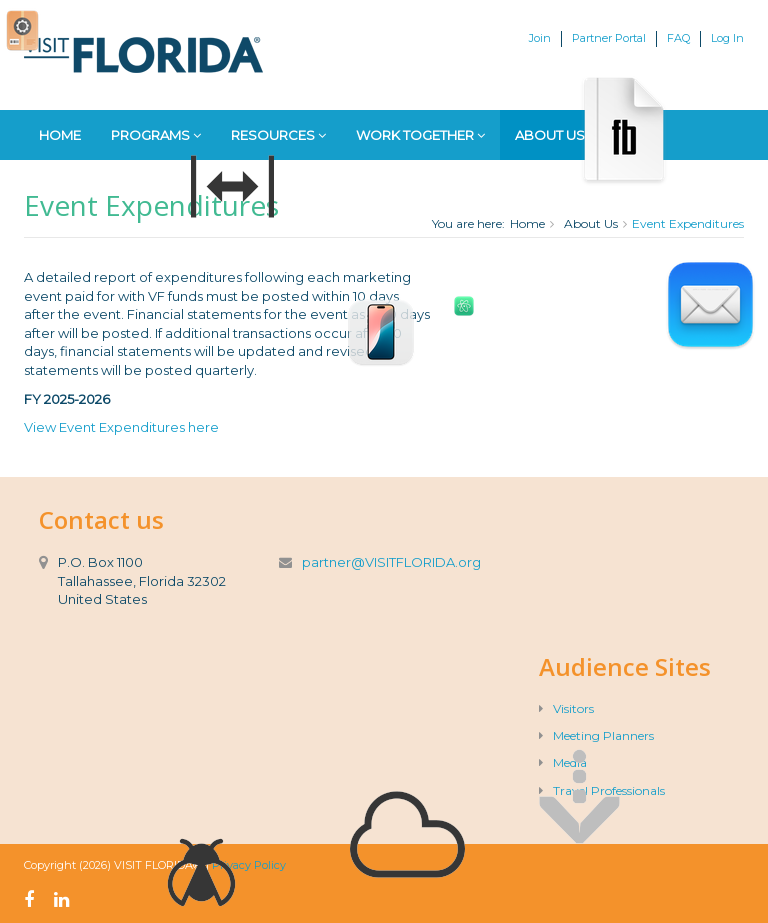  I want to click on open Atom text editor, so click(464, 306).